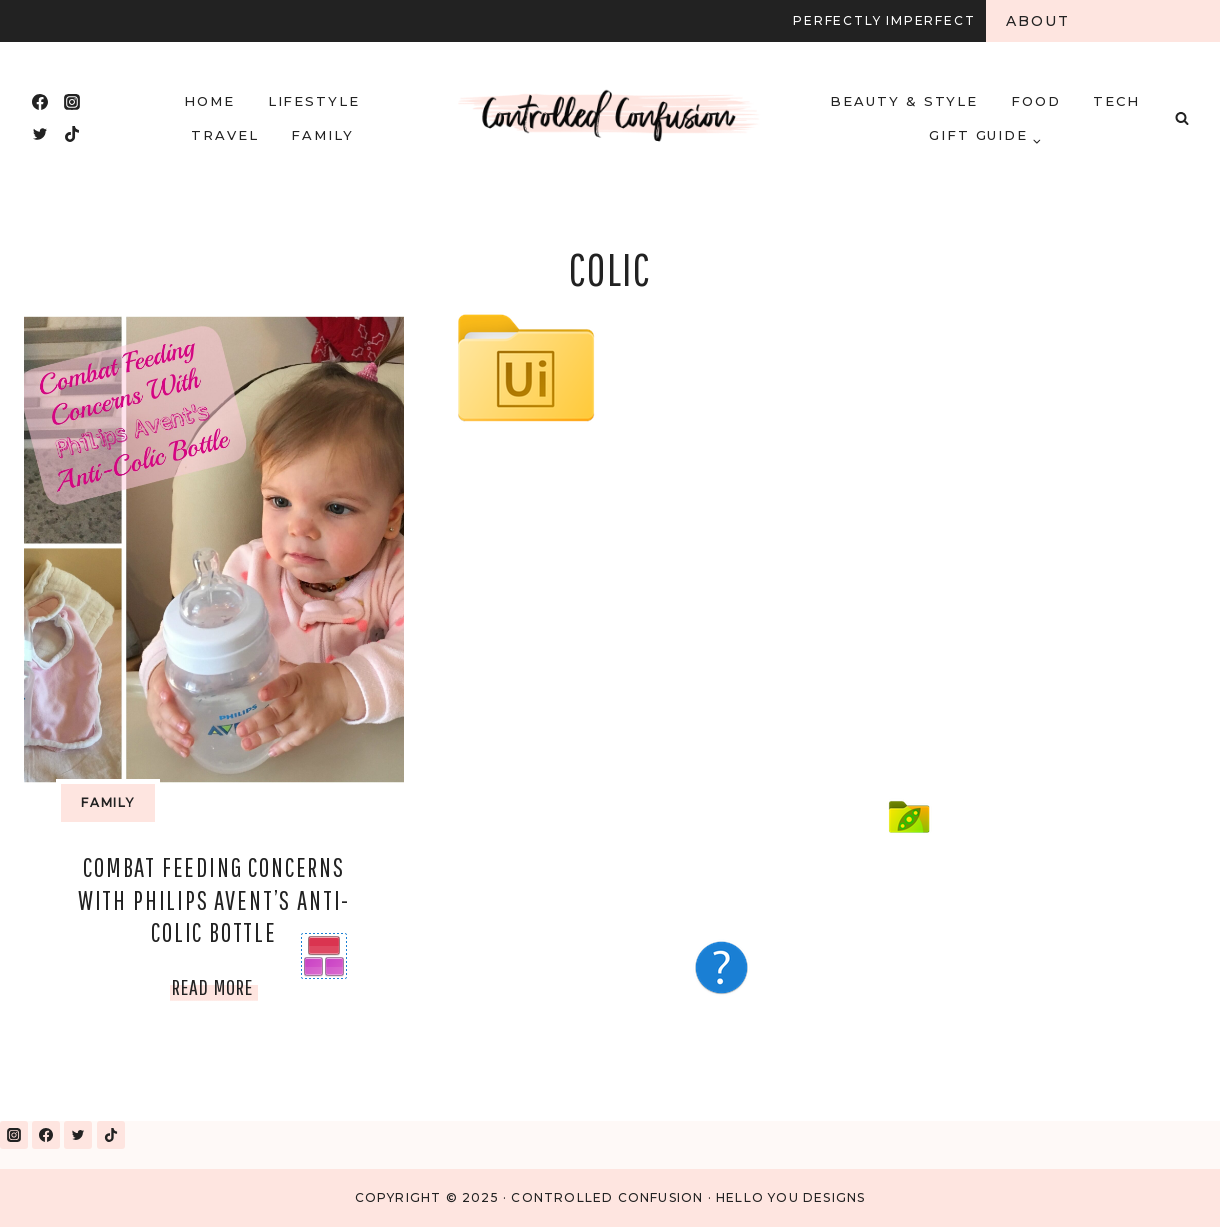 This screenshot has height=1227, width=1220. What do you see at coordinates (525, 371) in the screenshot?
I see `open UiPath project files folder` at bounding box center [525, 371].